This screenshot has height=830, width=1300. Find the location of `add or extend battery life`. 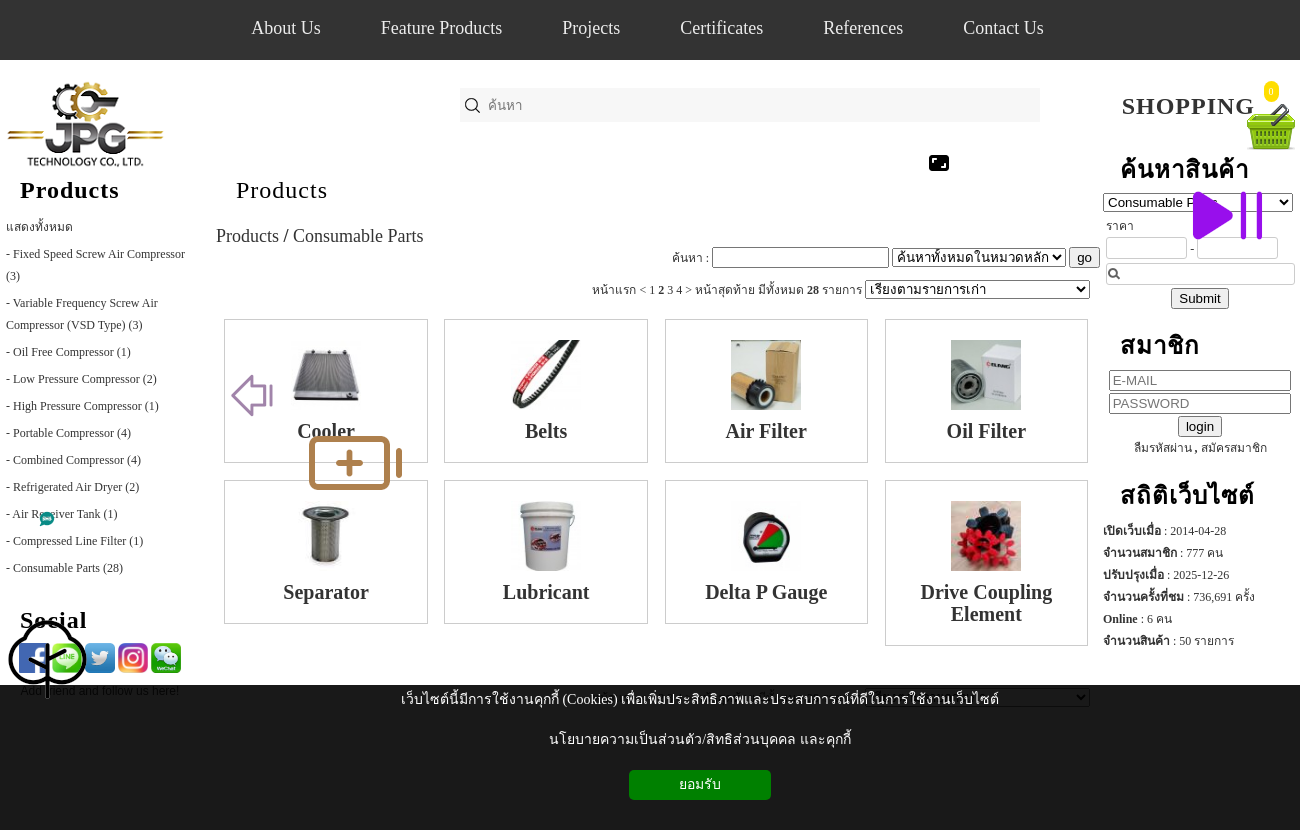

add or extend battery life is located at coordinates (354, 463).